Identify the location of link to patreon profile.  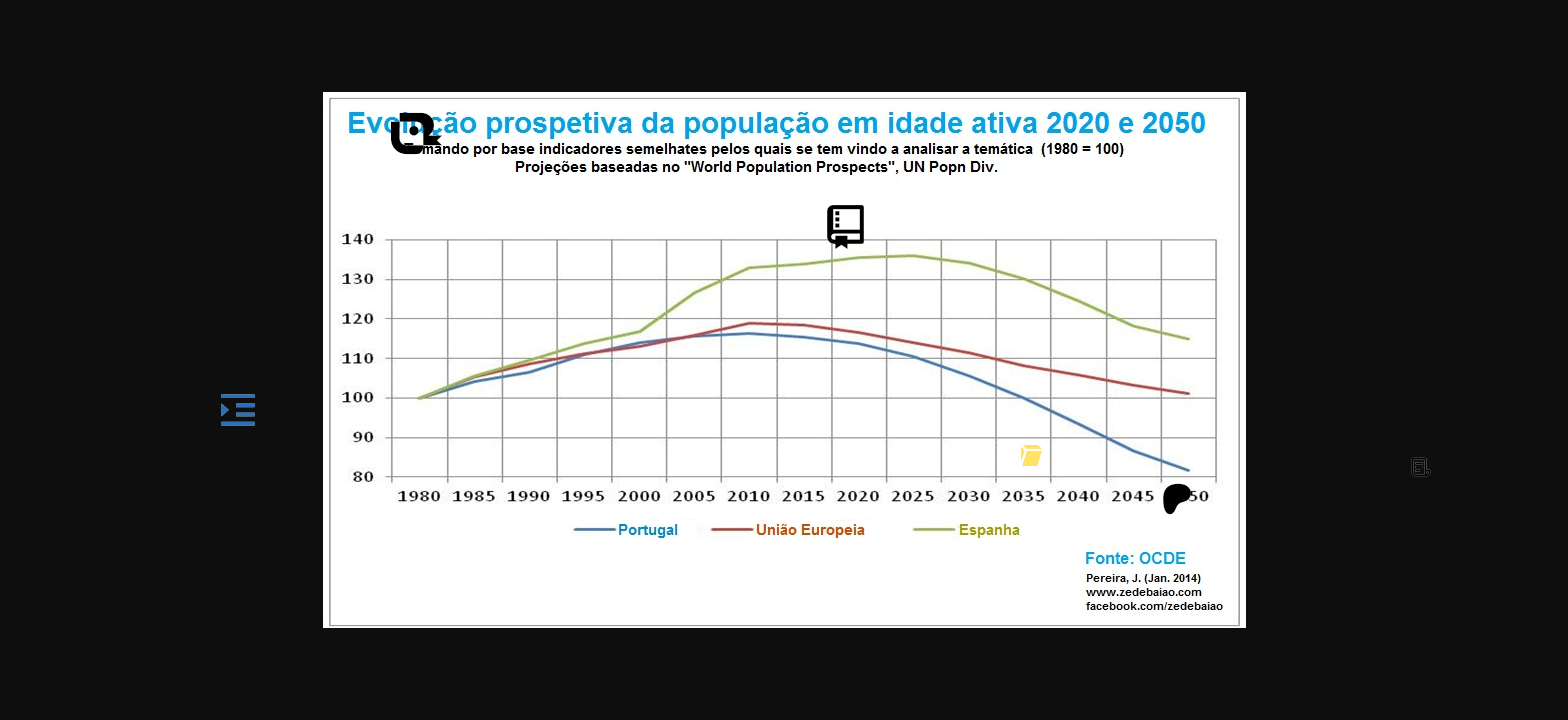
(1177, 499).